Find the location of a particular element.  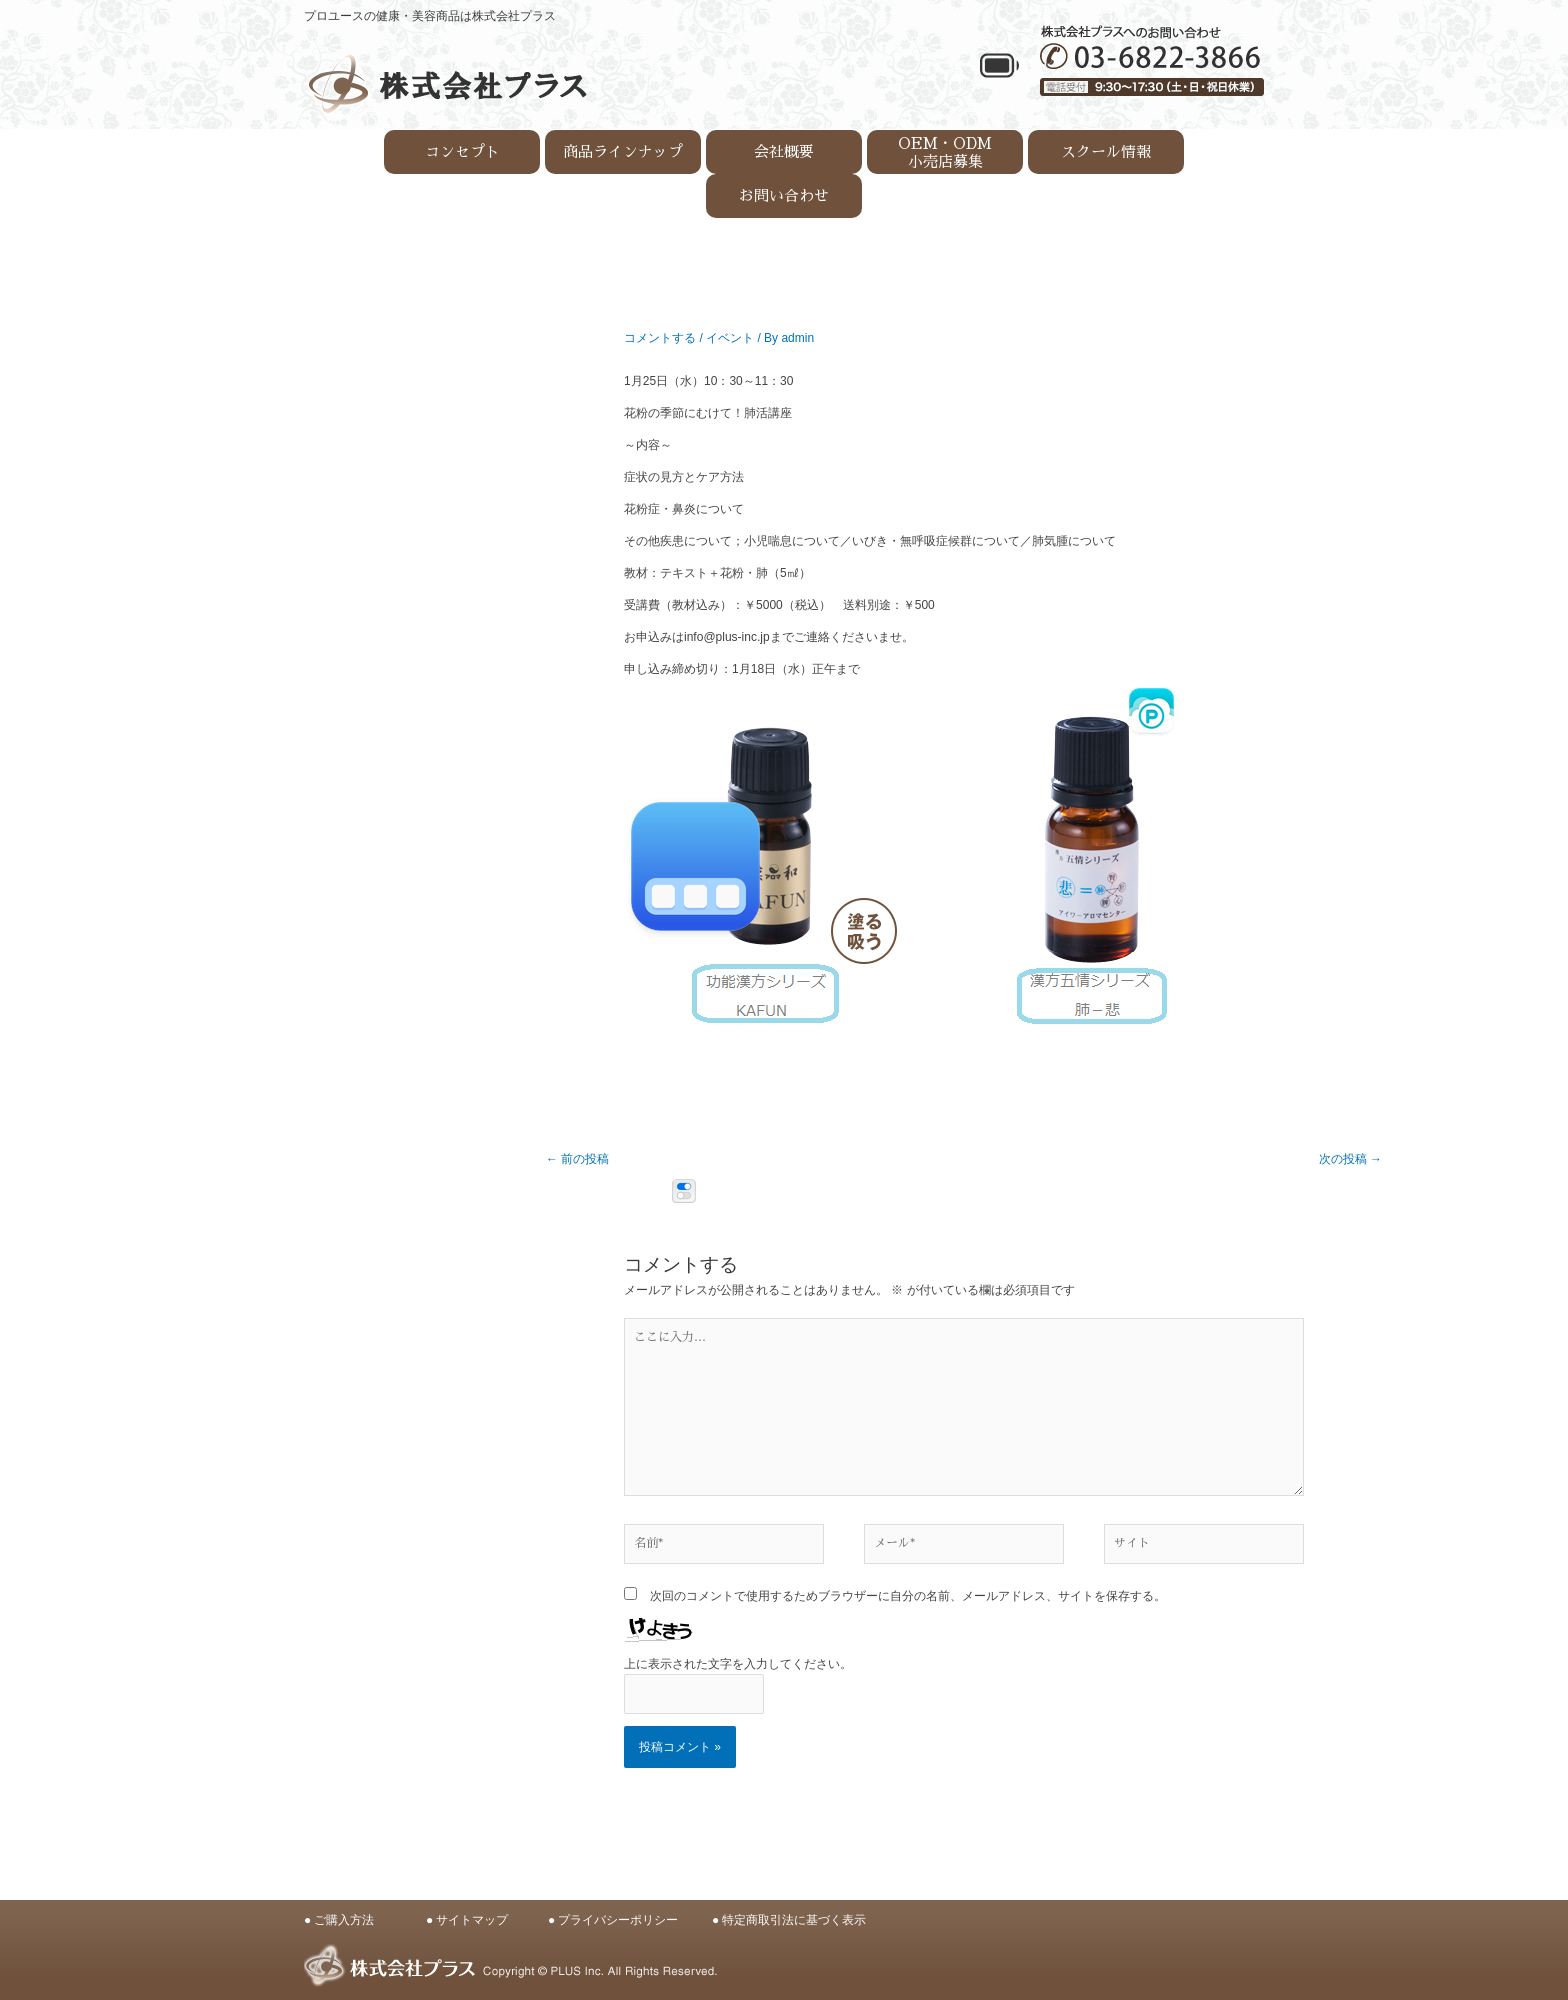

open pCloud cloud storage app is located at coordinates (1151, 710).